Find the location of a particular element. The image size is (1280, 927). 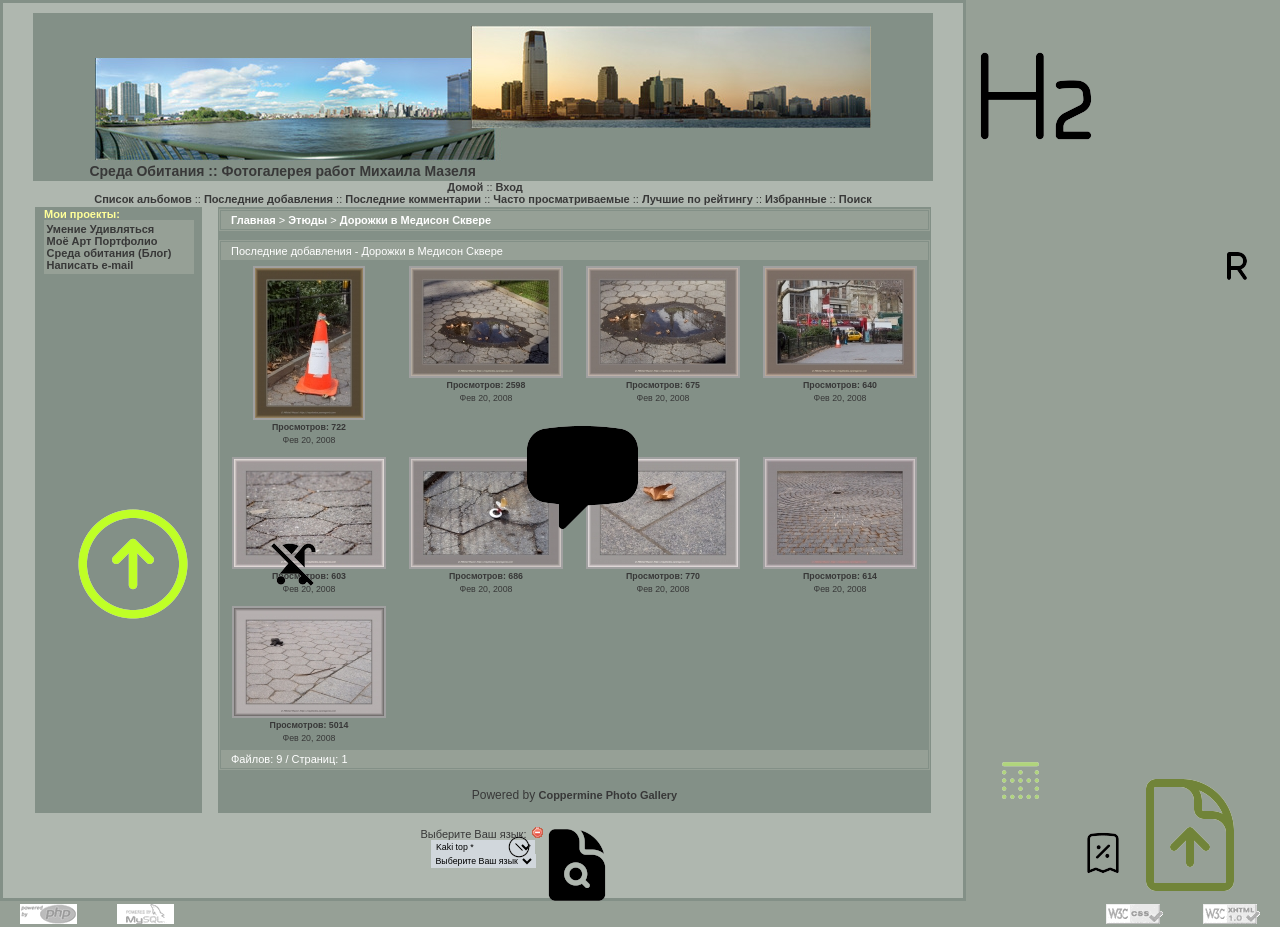

view discount or coupon codes is located at coordinates (1103, 853).